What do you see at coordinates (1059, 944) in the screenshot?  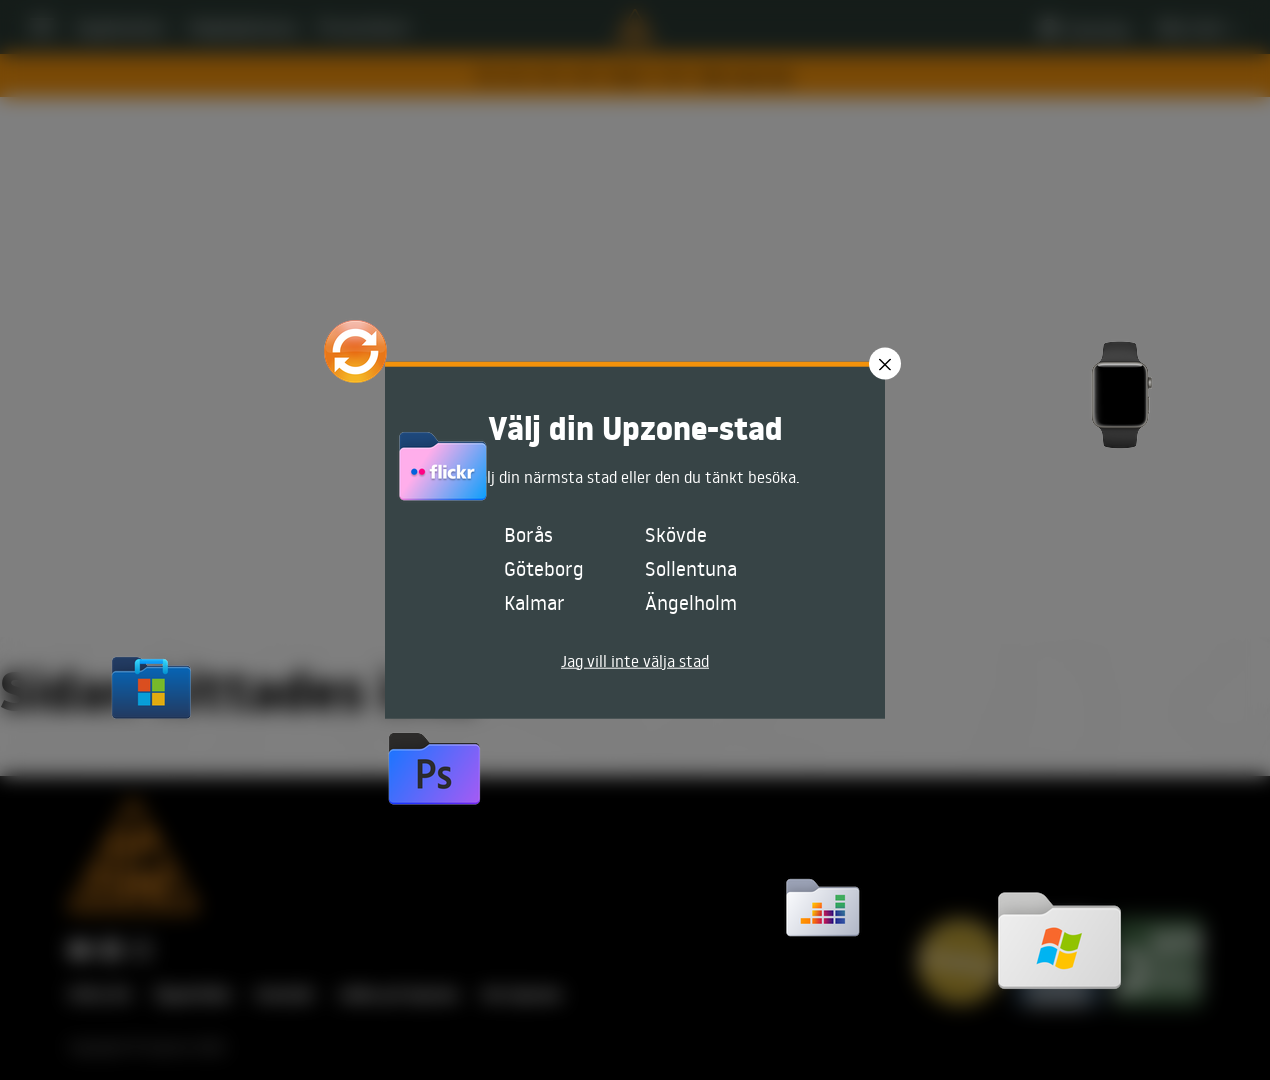 I see `open windows 7 system files folder` at bounding box center [1059, 944].